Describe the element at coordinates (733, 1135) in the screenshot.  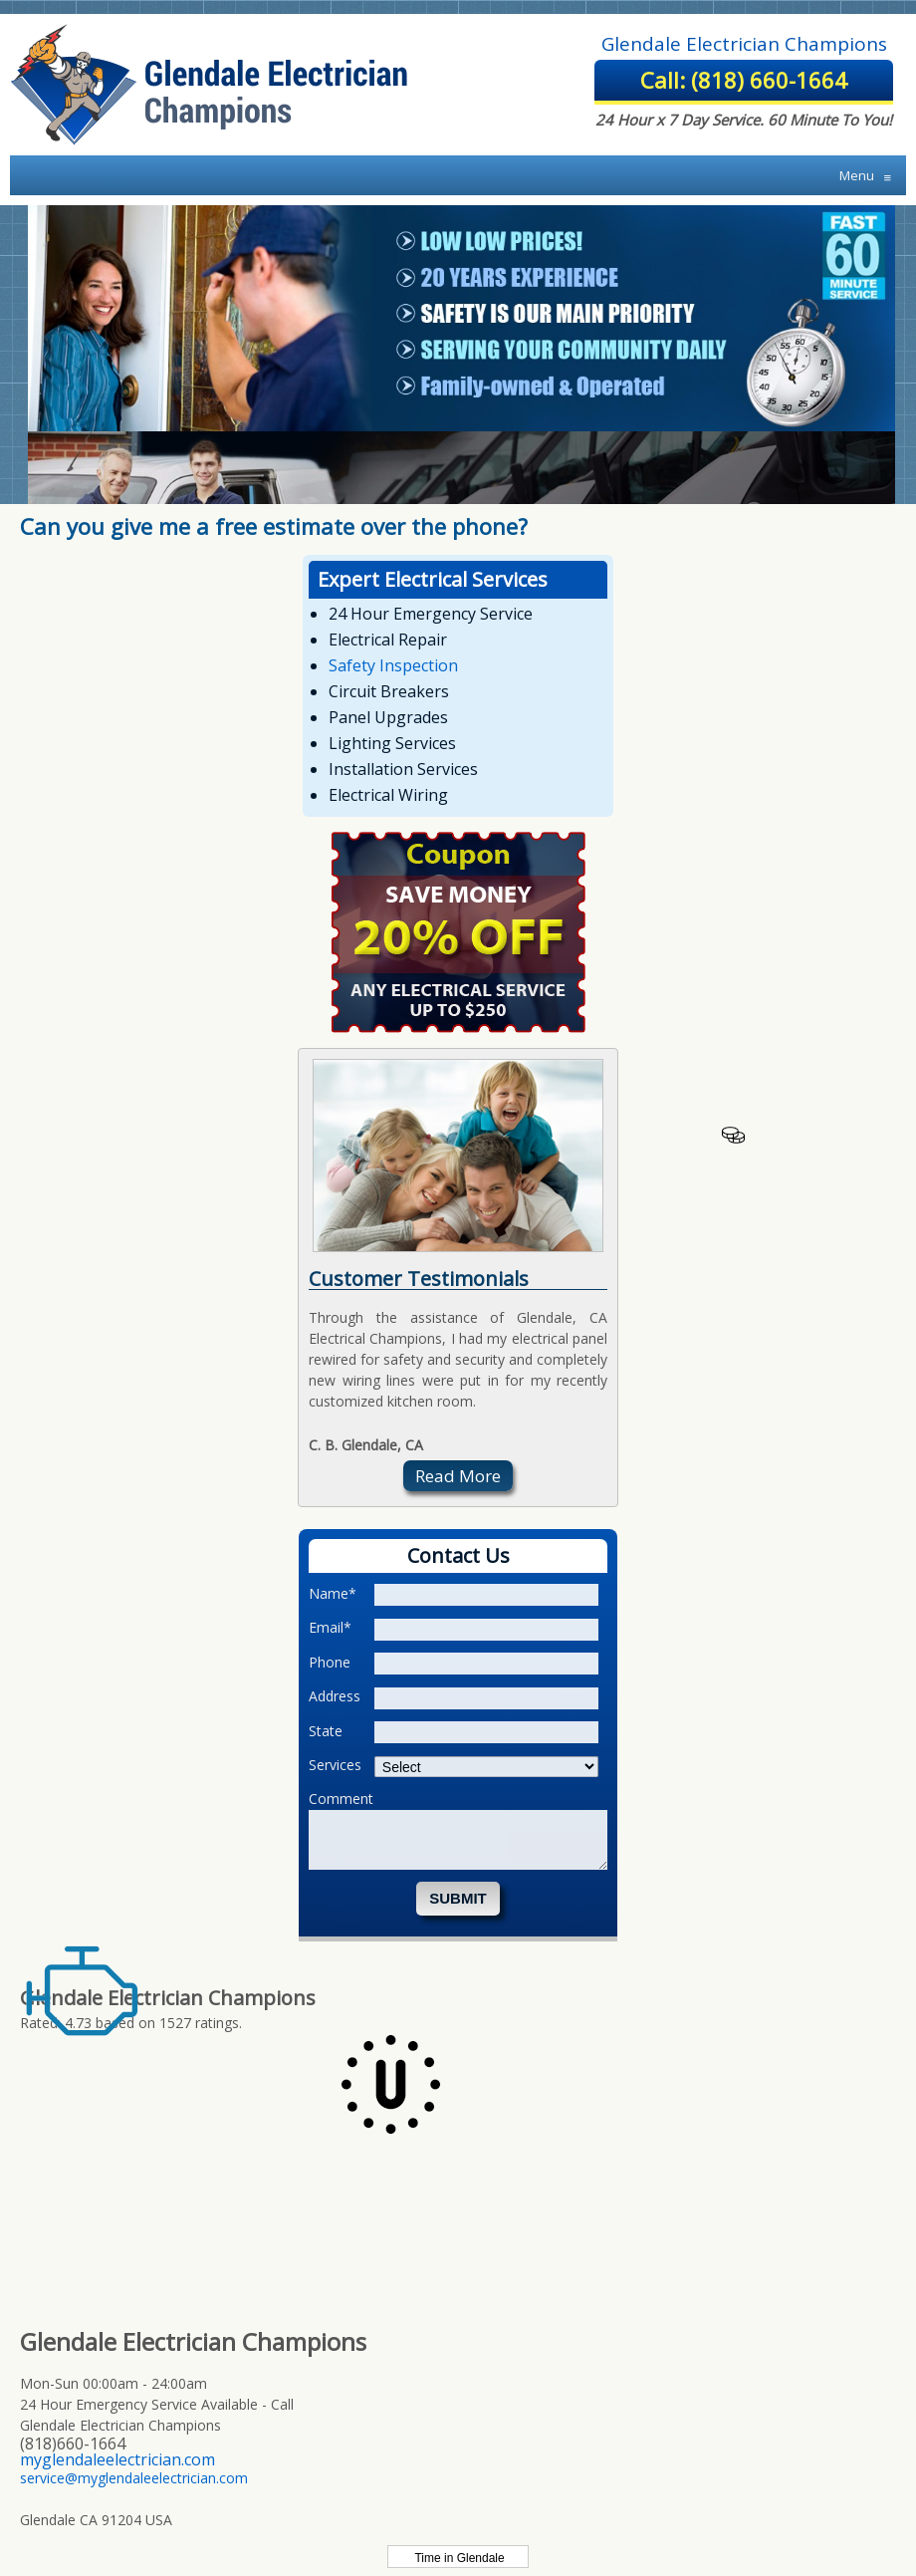
I see `view your coin balance or currency` at that location.